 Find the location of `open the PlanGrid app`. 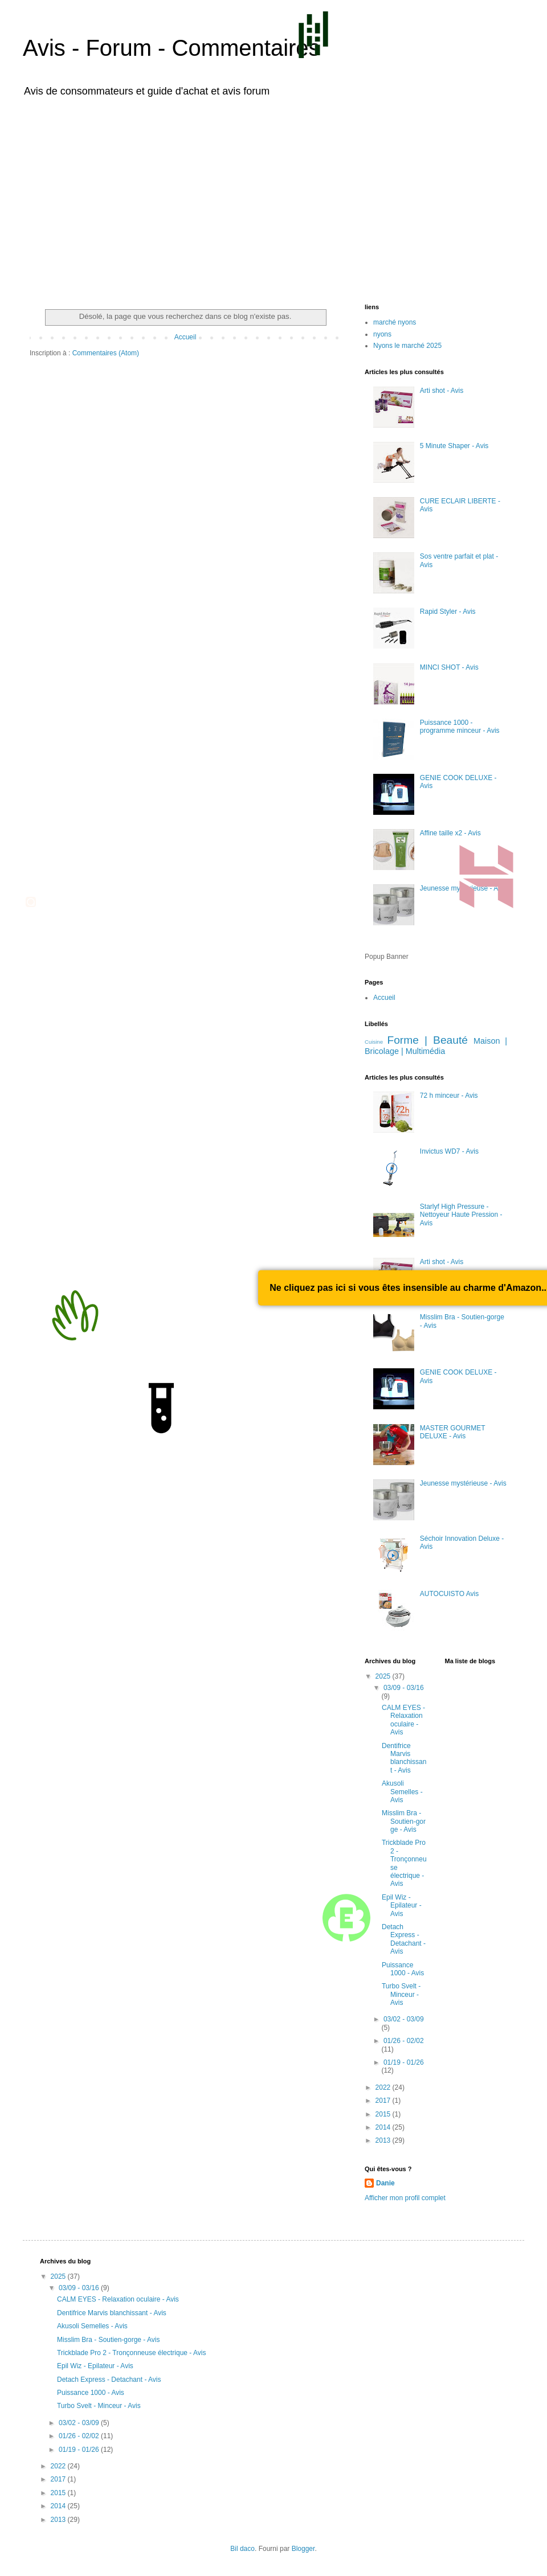

open the PlanGrid app is located at coordinates (31, 902).